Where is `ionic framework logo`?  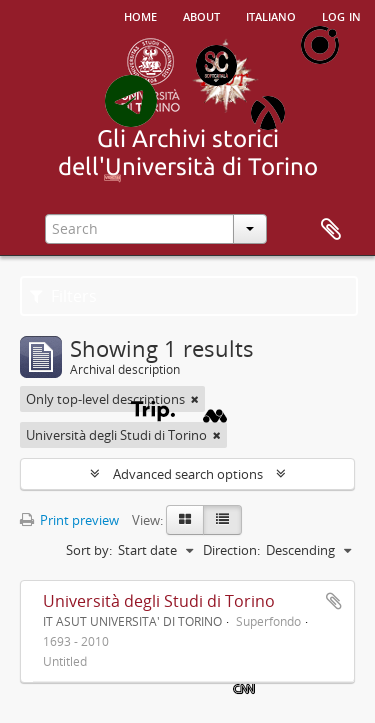
ionic framework logo is located at coordinates (320, 45).